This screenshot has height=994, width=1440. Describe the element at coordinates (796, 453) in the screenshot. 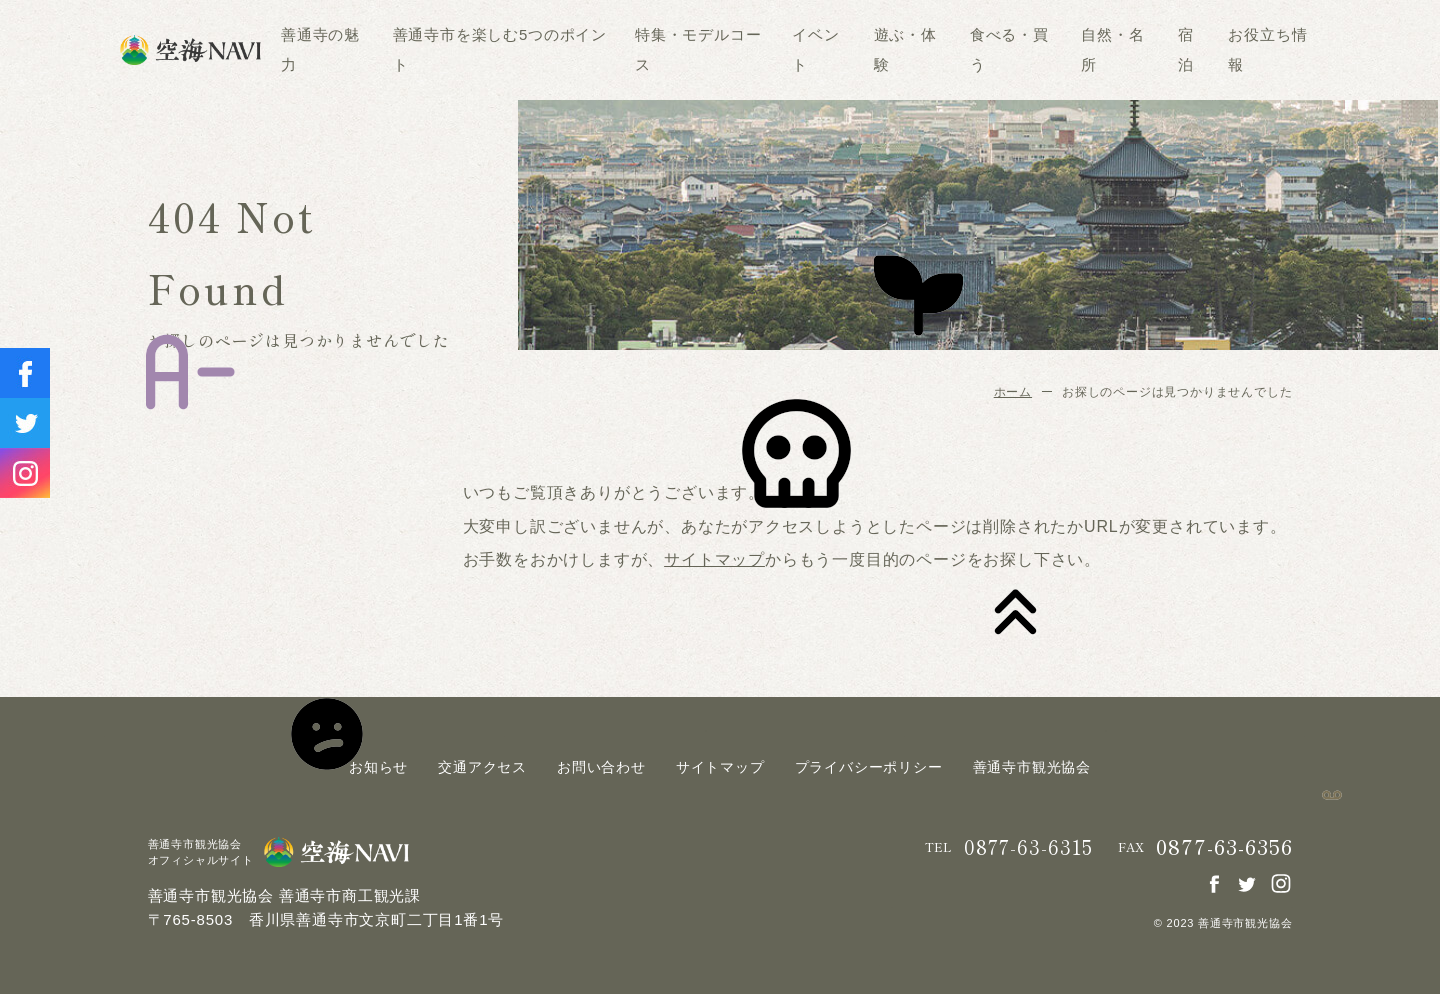

I see `indicates dangerous or harmful content` at that location.